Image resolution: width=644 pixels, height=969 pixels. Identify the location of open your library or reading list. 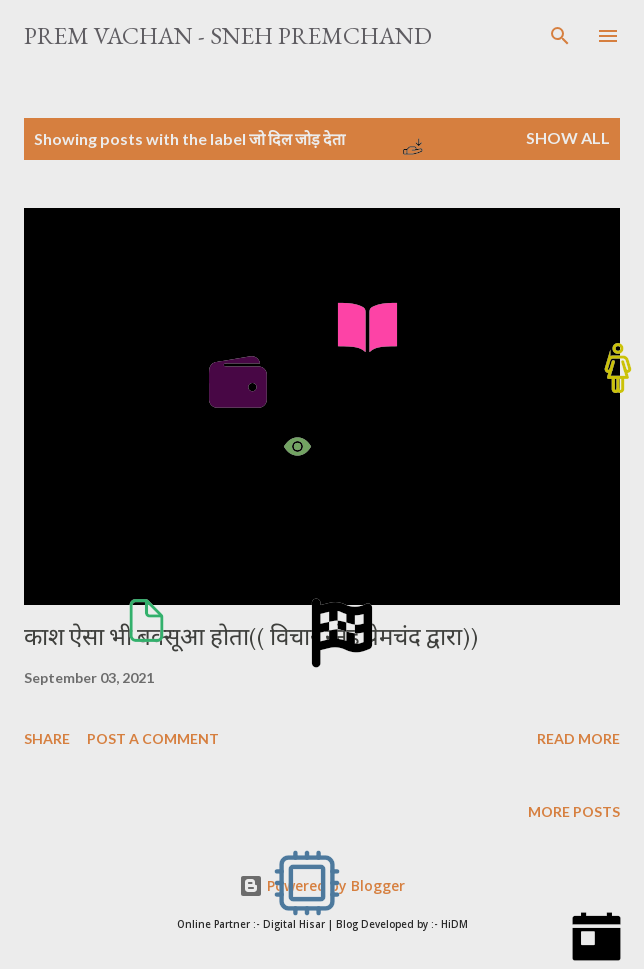
(367, 328).